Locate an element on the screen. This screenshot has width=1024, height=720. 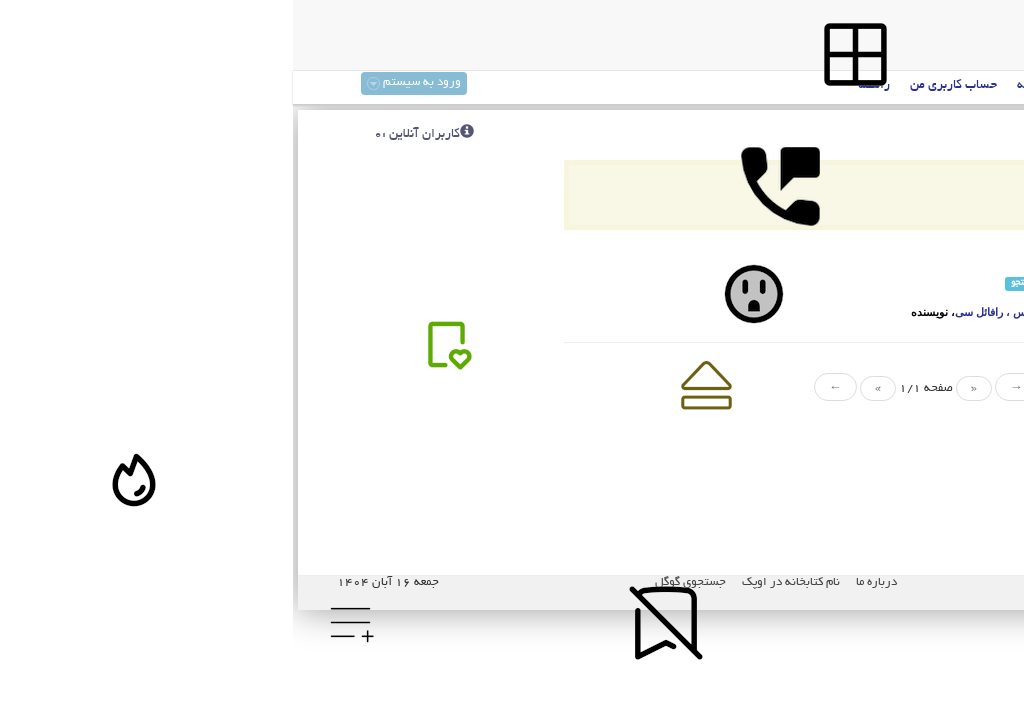
remove from bookmarks is located at coordinates (666, 623).